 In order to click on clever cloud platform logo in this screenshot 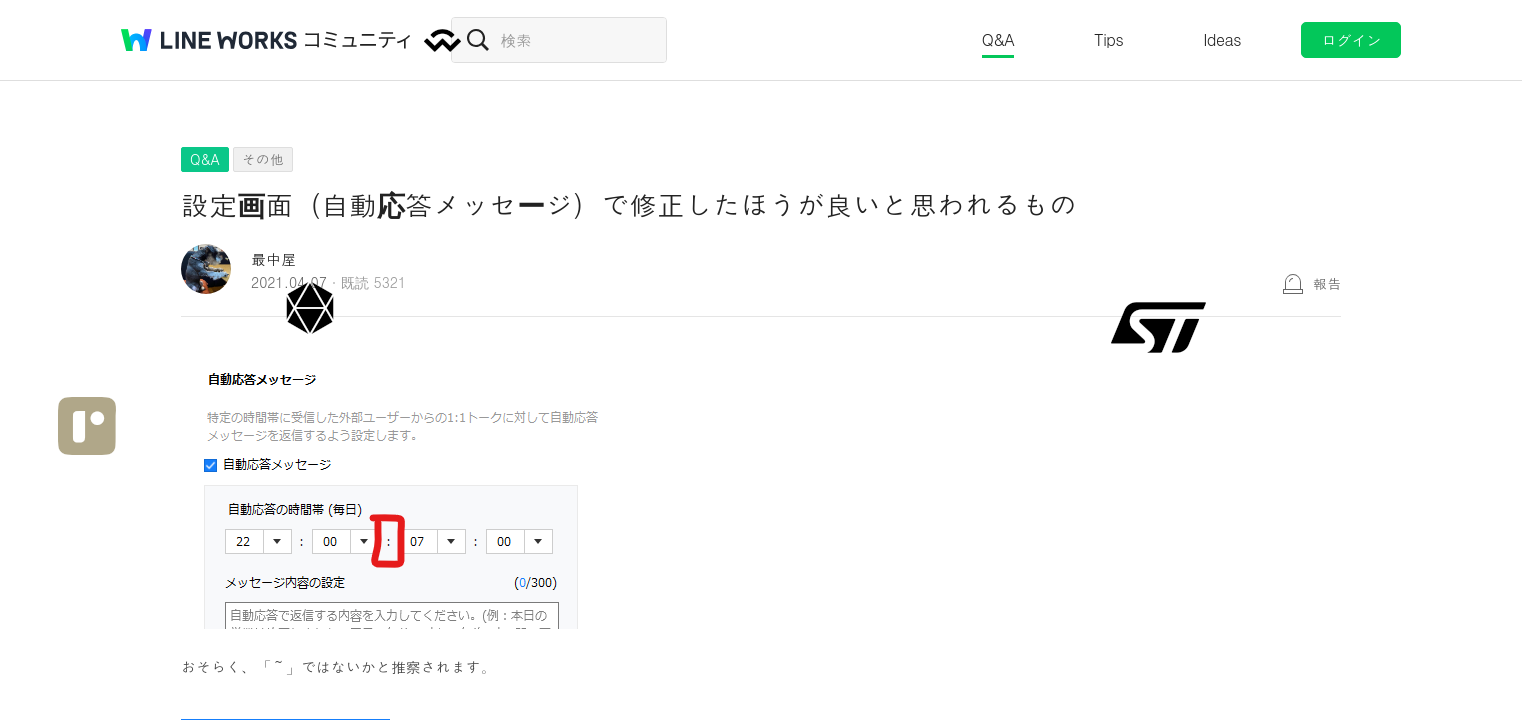, I will do `click(310, 308)`.